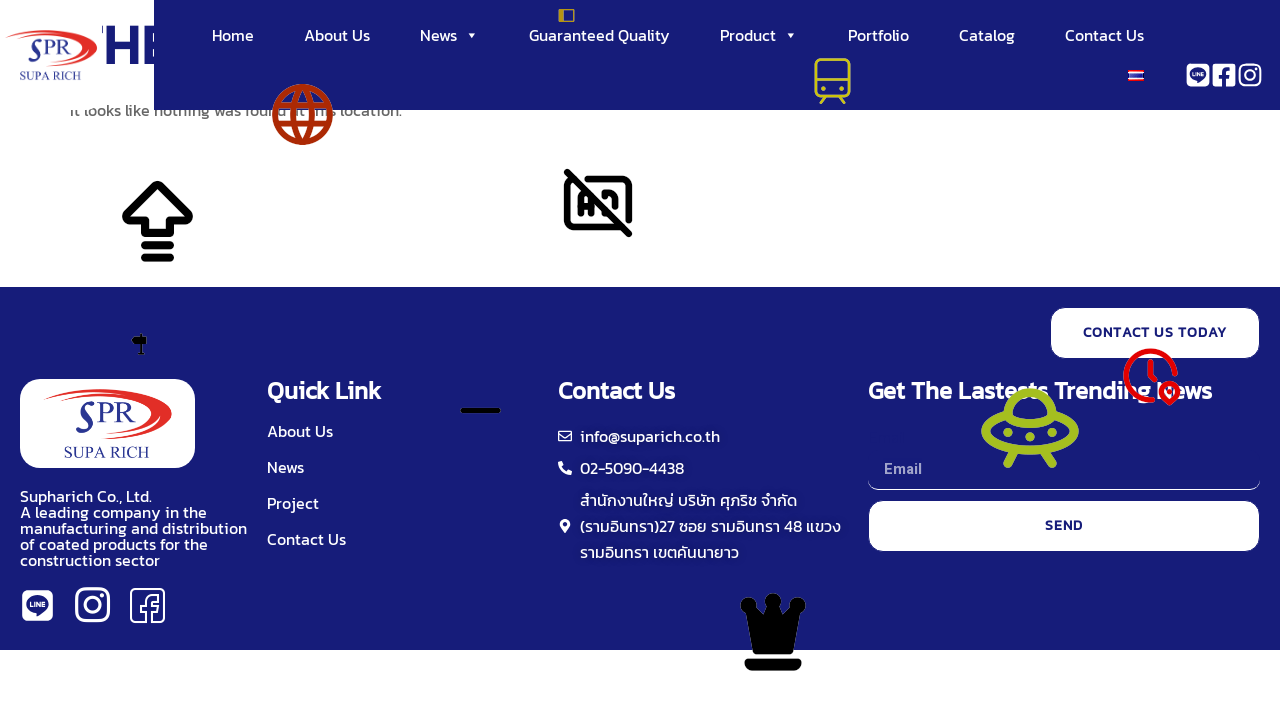 The width and height of the screenshot is (1280, 720). What do you see at coordinates (139, 344) in the screenshot?
I see `navigate to previous step or section` at bounding box center [139, 344].